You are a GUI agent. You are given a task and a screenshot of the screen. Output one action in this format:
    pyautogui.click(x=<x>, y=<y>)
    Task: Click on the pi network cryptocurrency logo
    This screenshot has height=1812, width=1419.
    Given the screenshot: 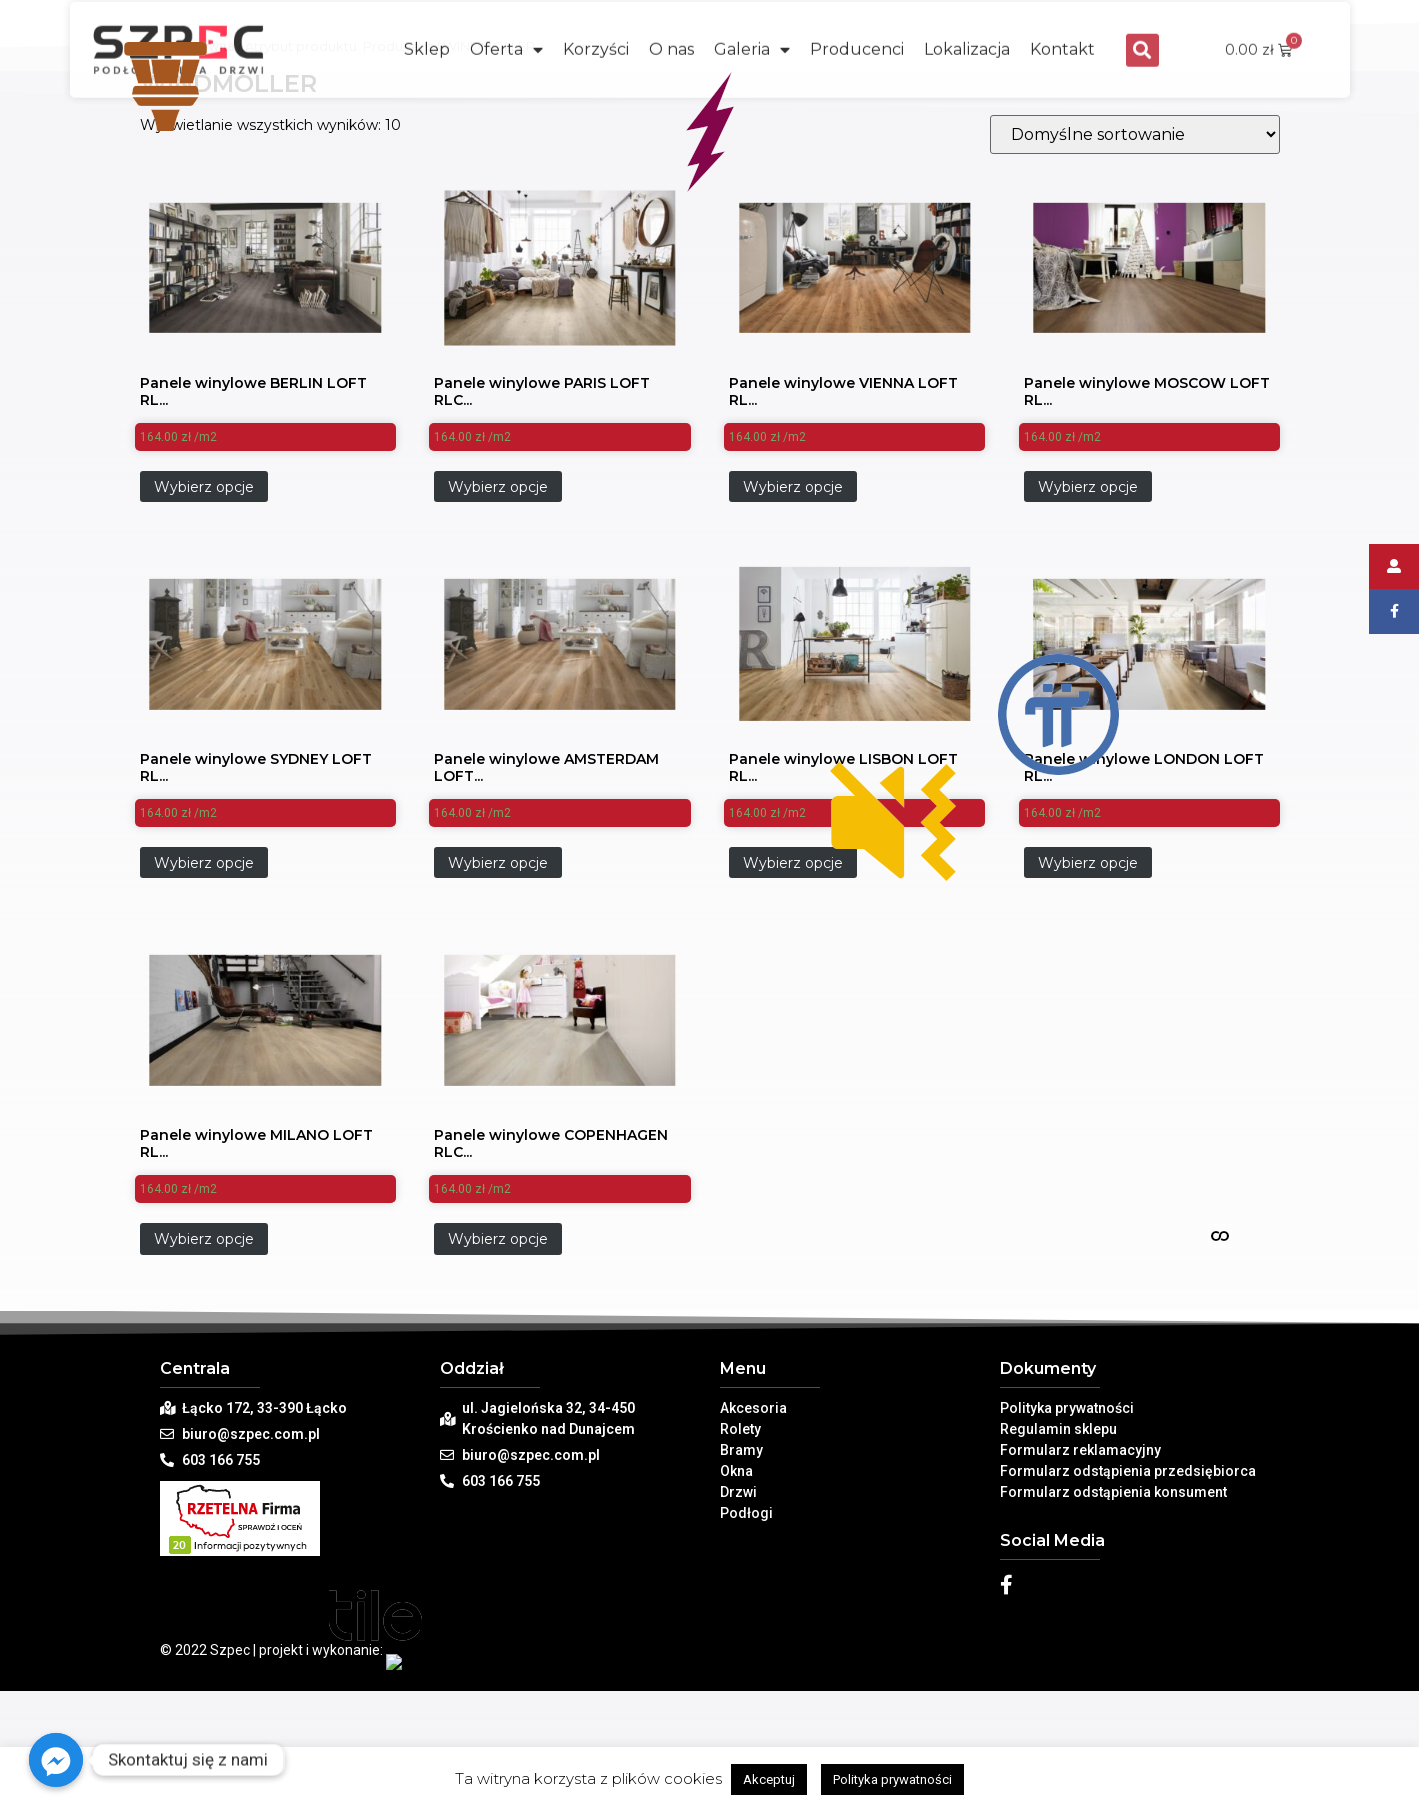 What is the action you would take?
    pyautogui.click(x=1058, y=714)
    